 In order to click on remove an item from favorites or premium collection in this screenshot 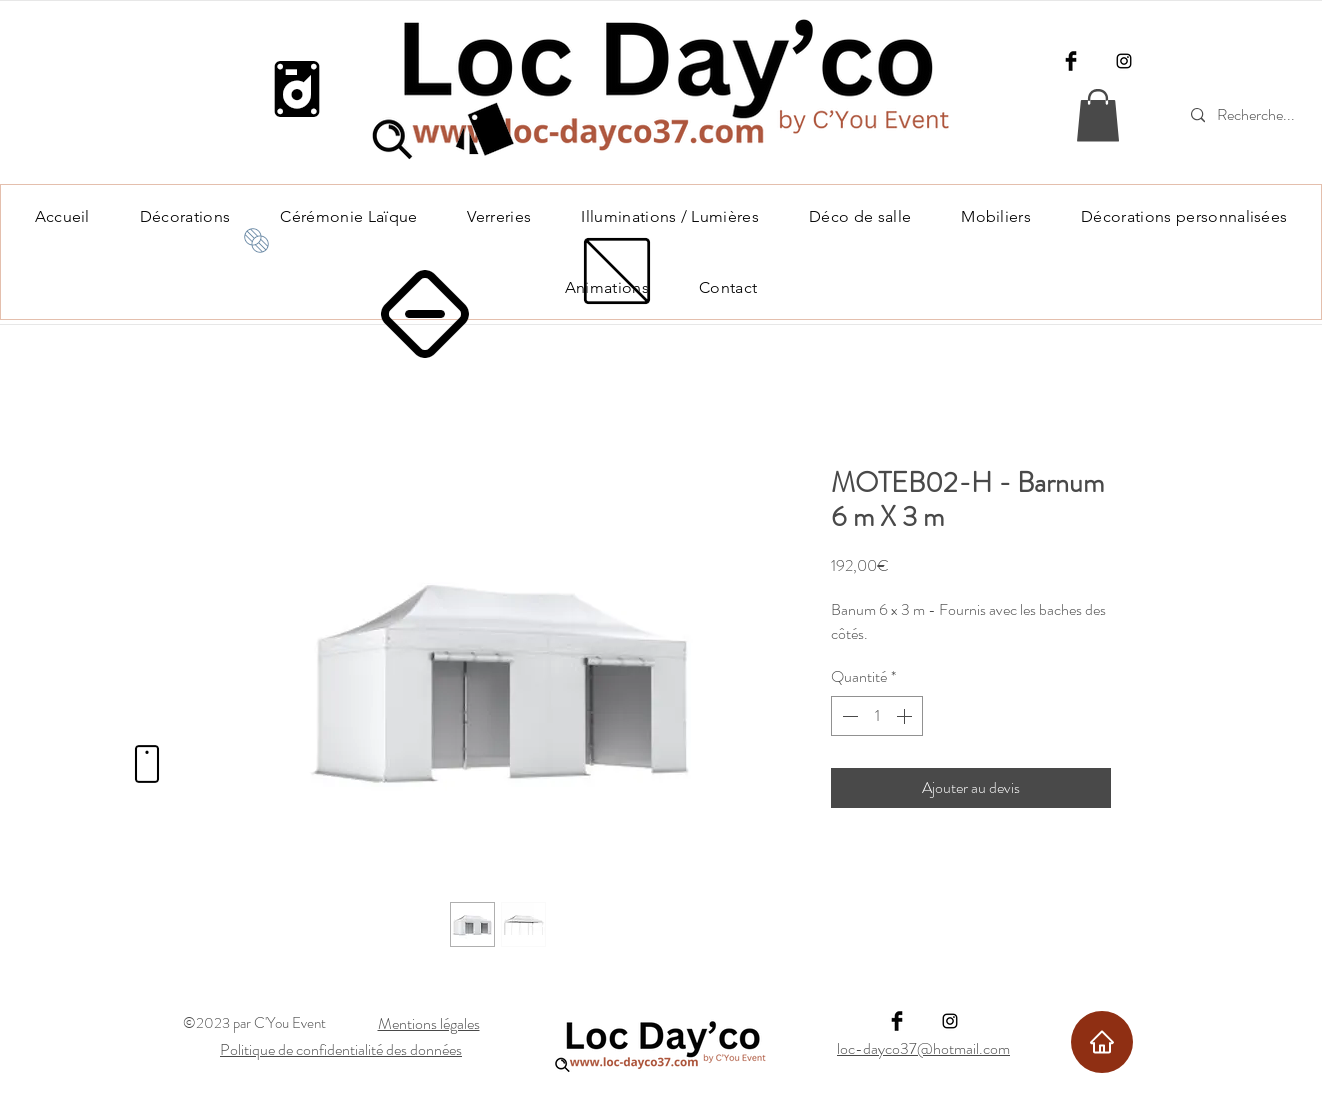, I will do `click(425, 314)`.